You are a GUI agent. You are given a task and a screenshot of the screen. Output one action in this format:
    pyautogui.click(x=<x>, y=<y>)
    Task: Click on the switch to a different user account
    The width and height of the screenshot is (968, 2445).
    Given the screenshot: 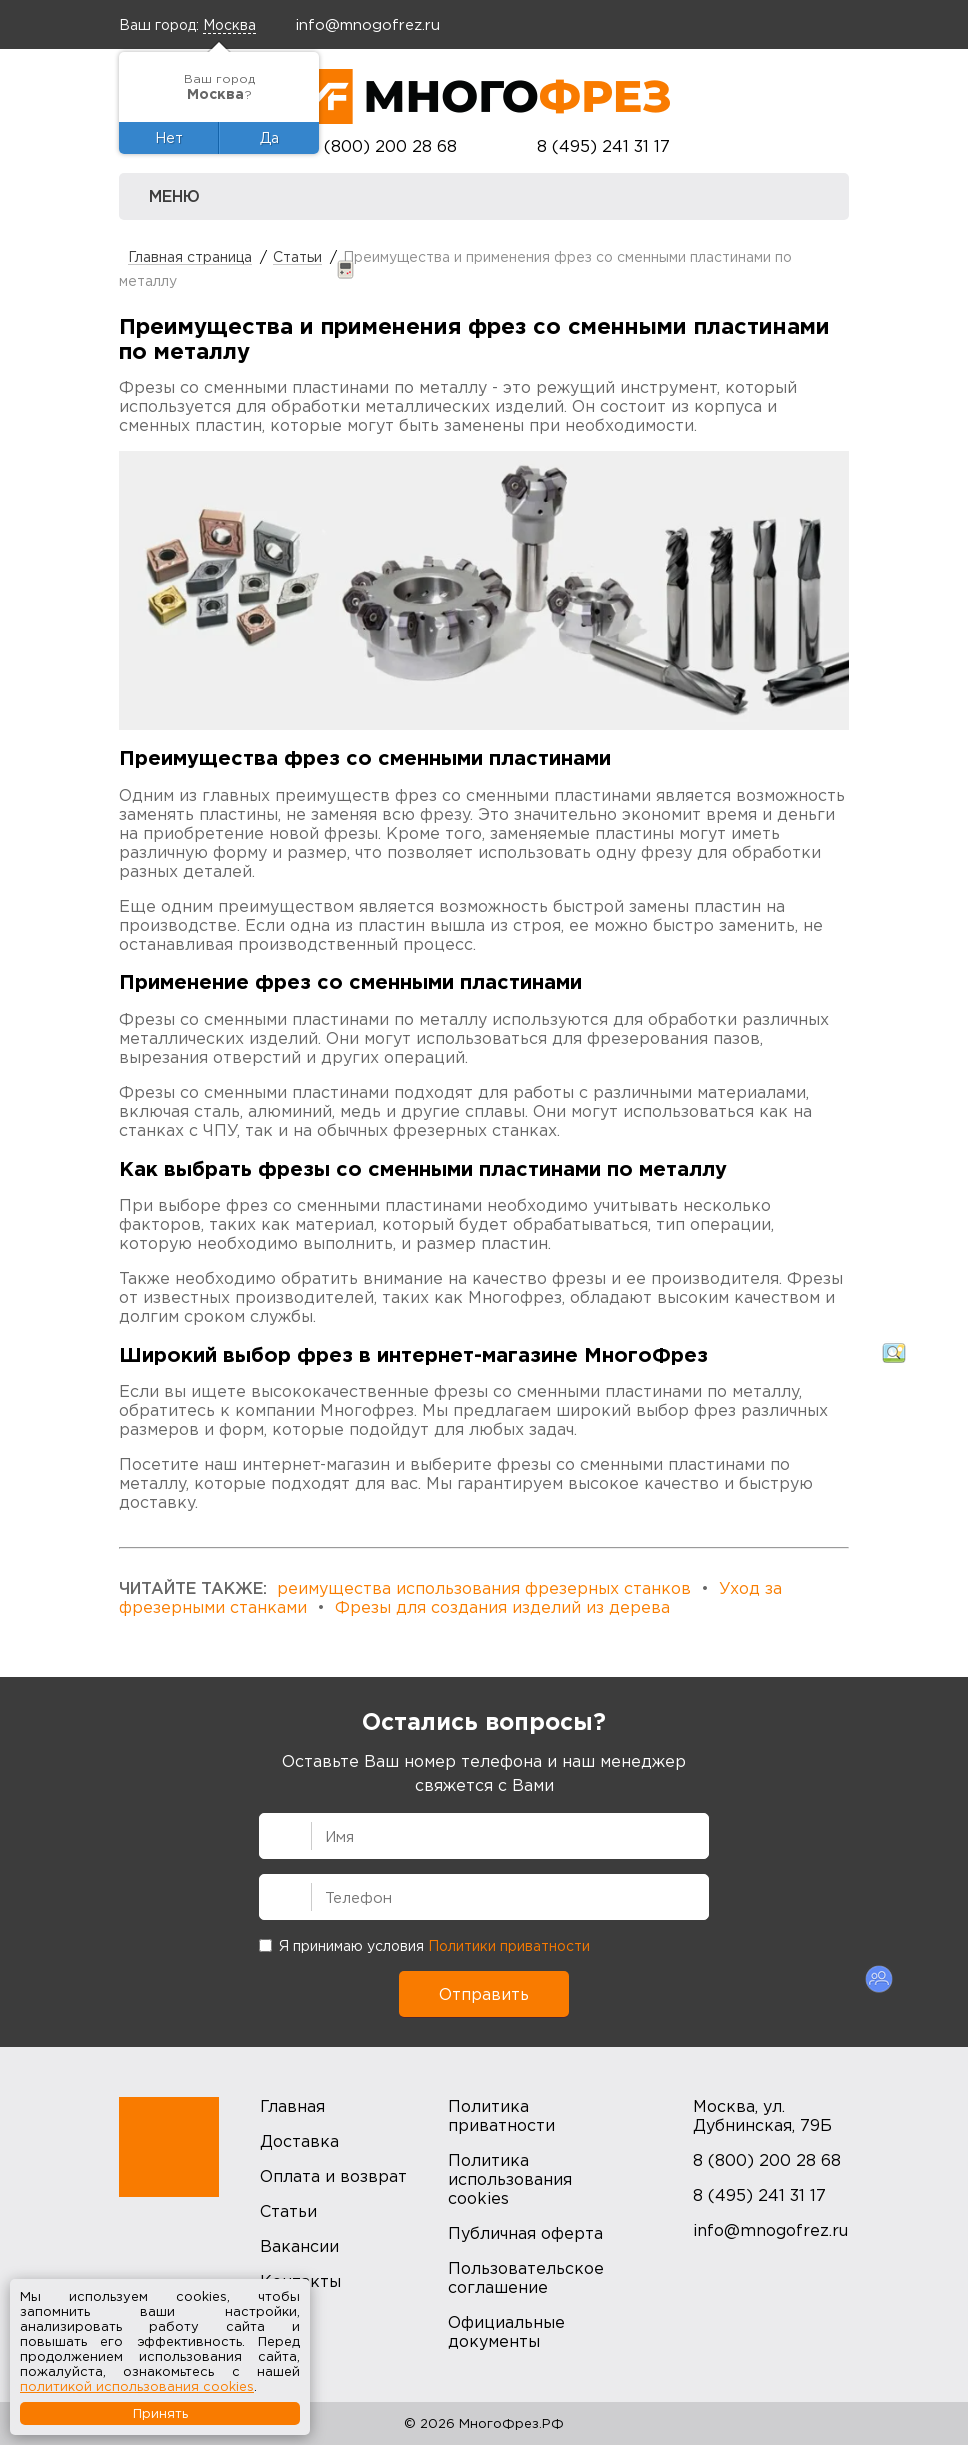 What is the action you would take?
    pyautogui.click(x=879, y=1979)
    